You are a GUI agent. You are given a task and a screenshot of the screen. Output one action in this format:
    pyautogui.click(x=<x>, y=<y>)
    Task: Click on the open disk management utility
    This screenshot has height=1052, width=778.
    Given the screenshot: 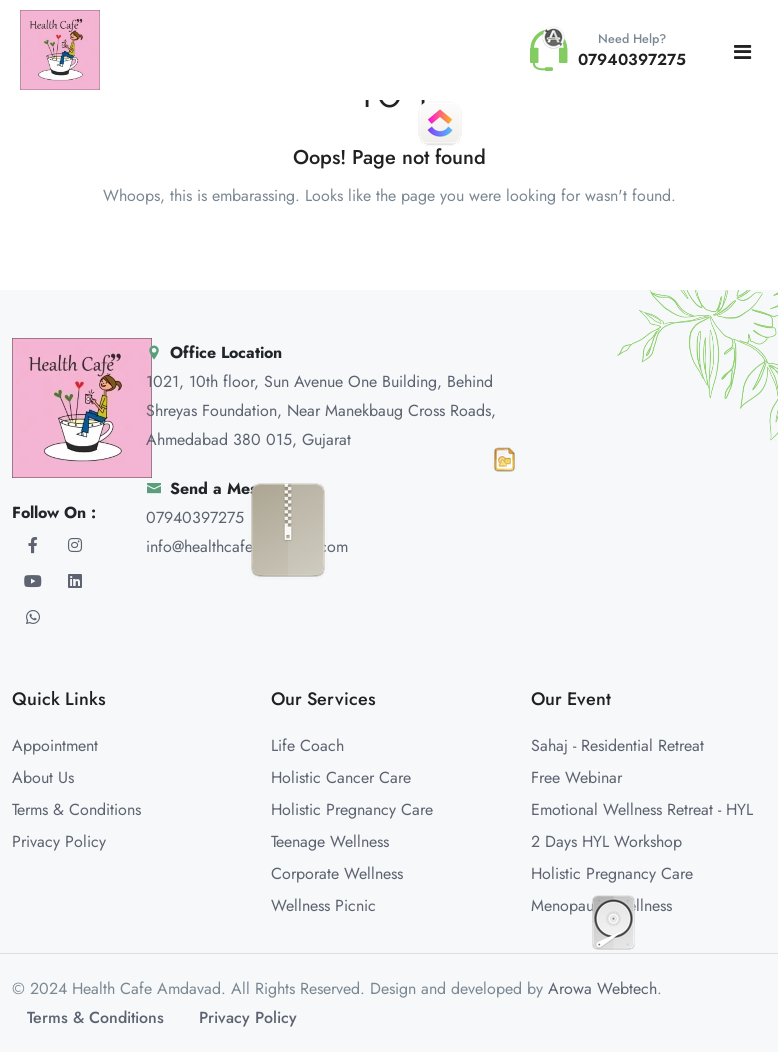 What is the action you would take?
    pyautogui.click(x=613, y=922)
    